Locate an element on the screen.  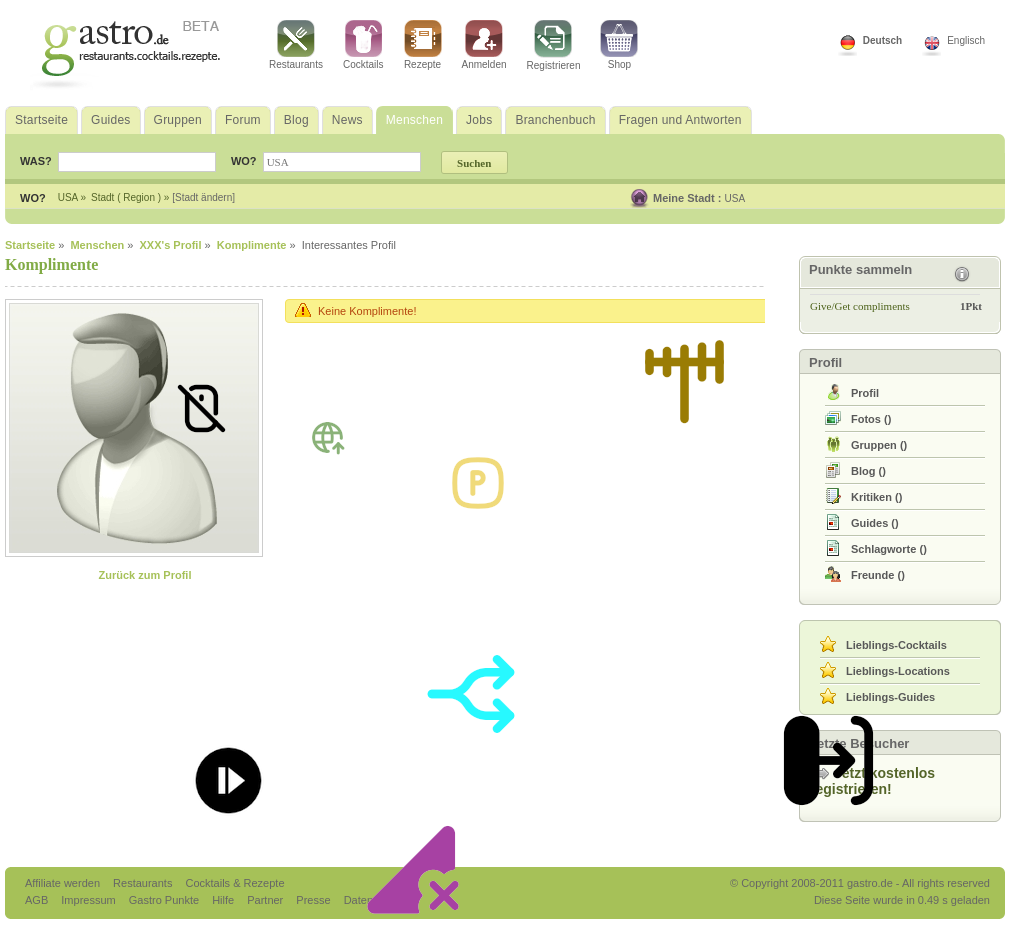
no cellular signal available is located at coordinates (418, 873).